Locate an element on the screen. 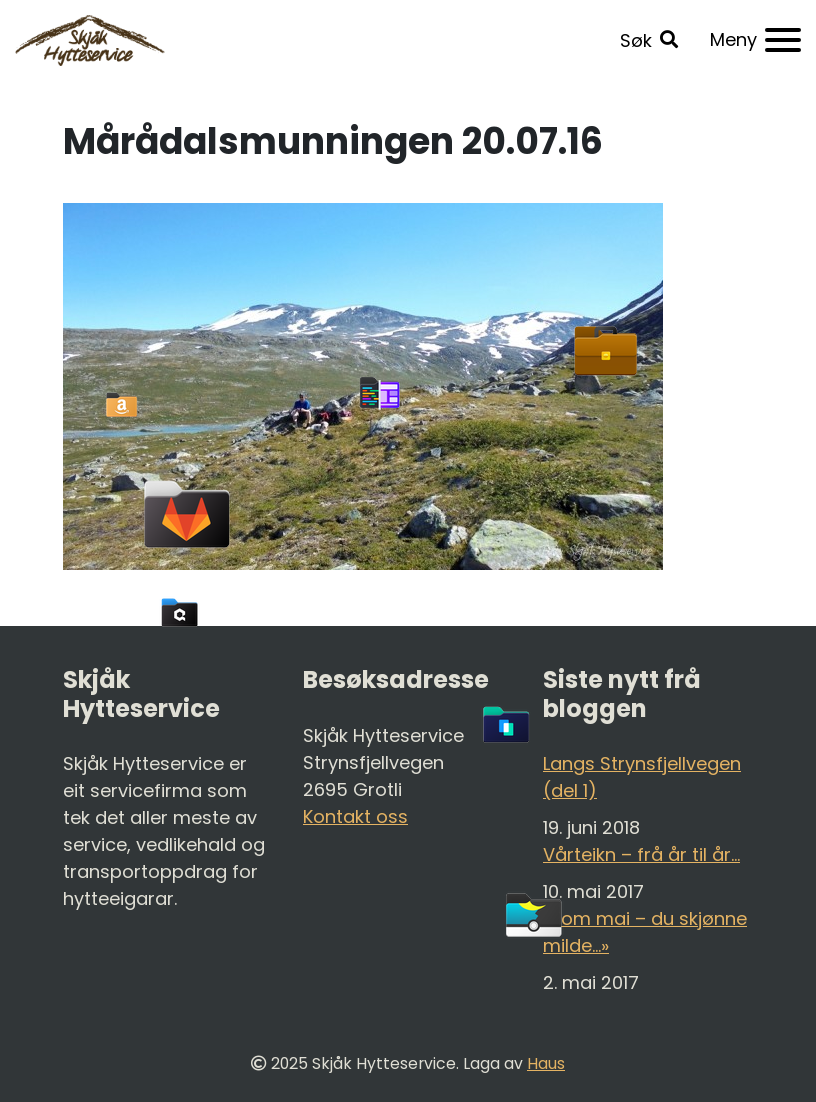  open programming projects folder is located at coordinates (379, 393).